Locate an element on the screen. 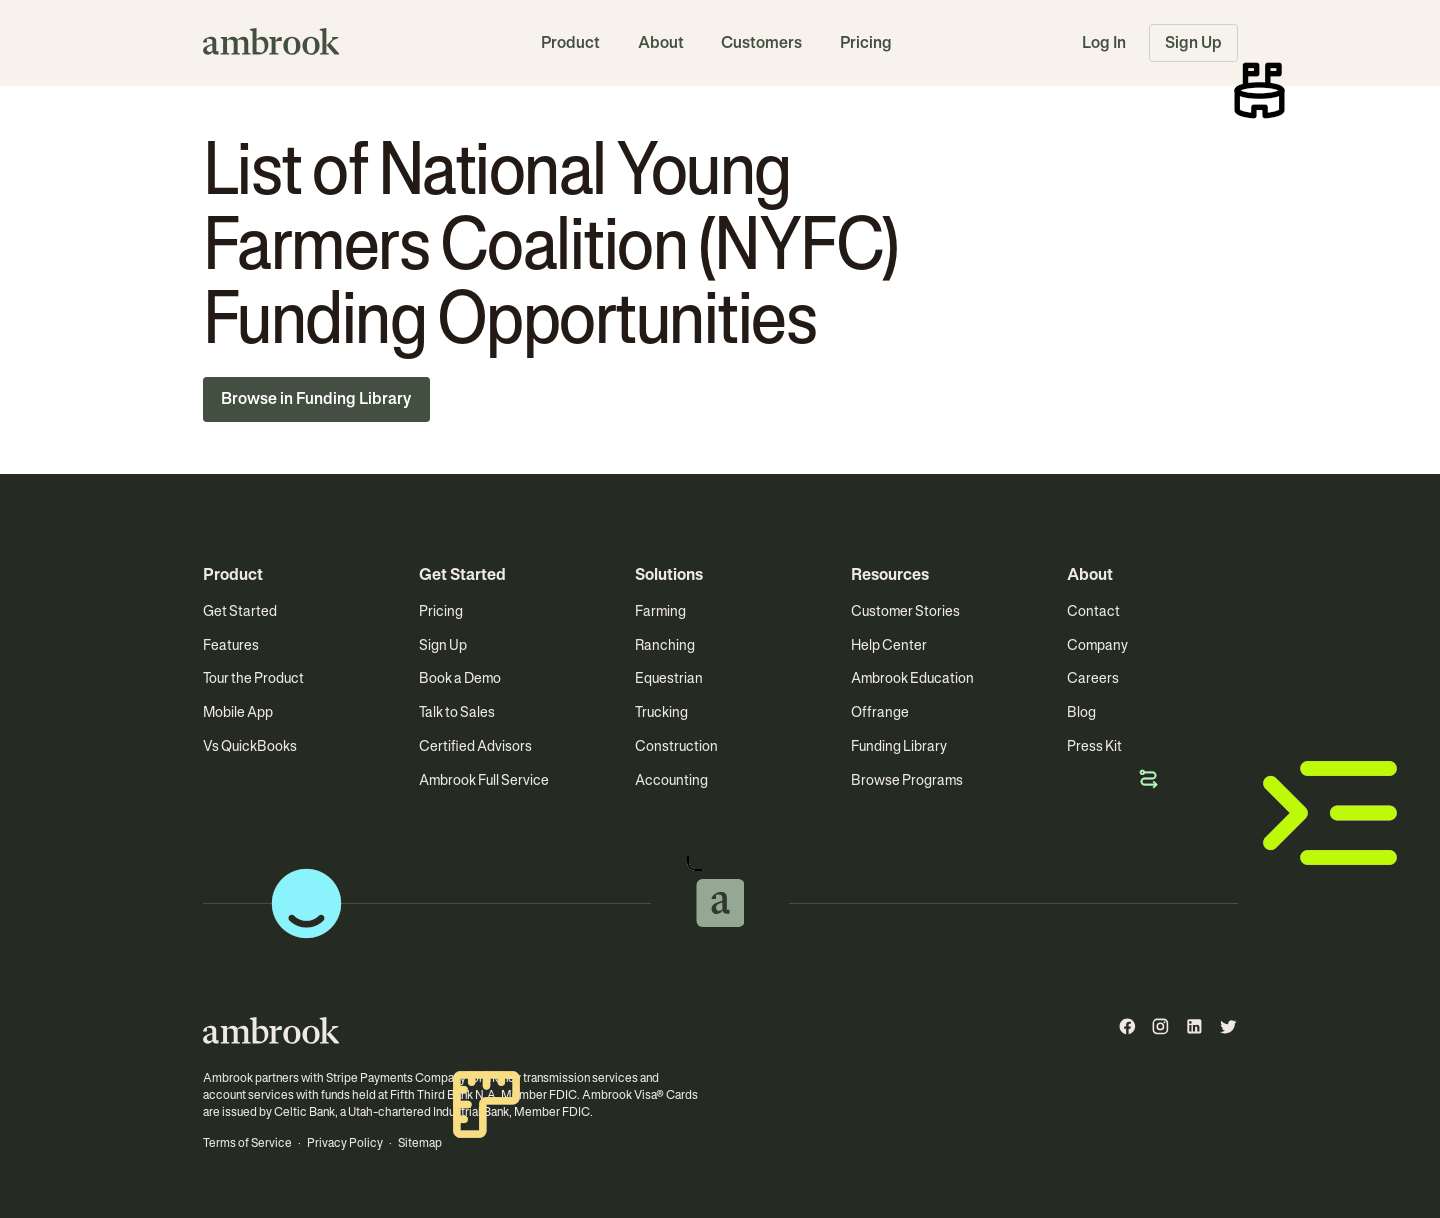  adjust bottom-left corner radius is located at coordinates (695, 863).